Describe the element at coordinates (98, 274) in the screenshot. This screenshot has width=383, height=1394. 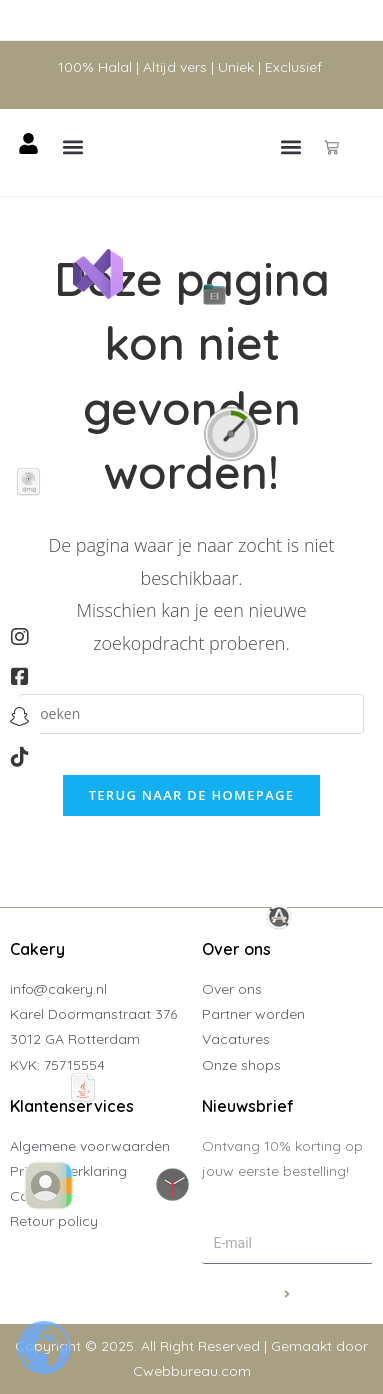
I see `open Visual Studio` at that location.